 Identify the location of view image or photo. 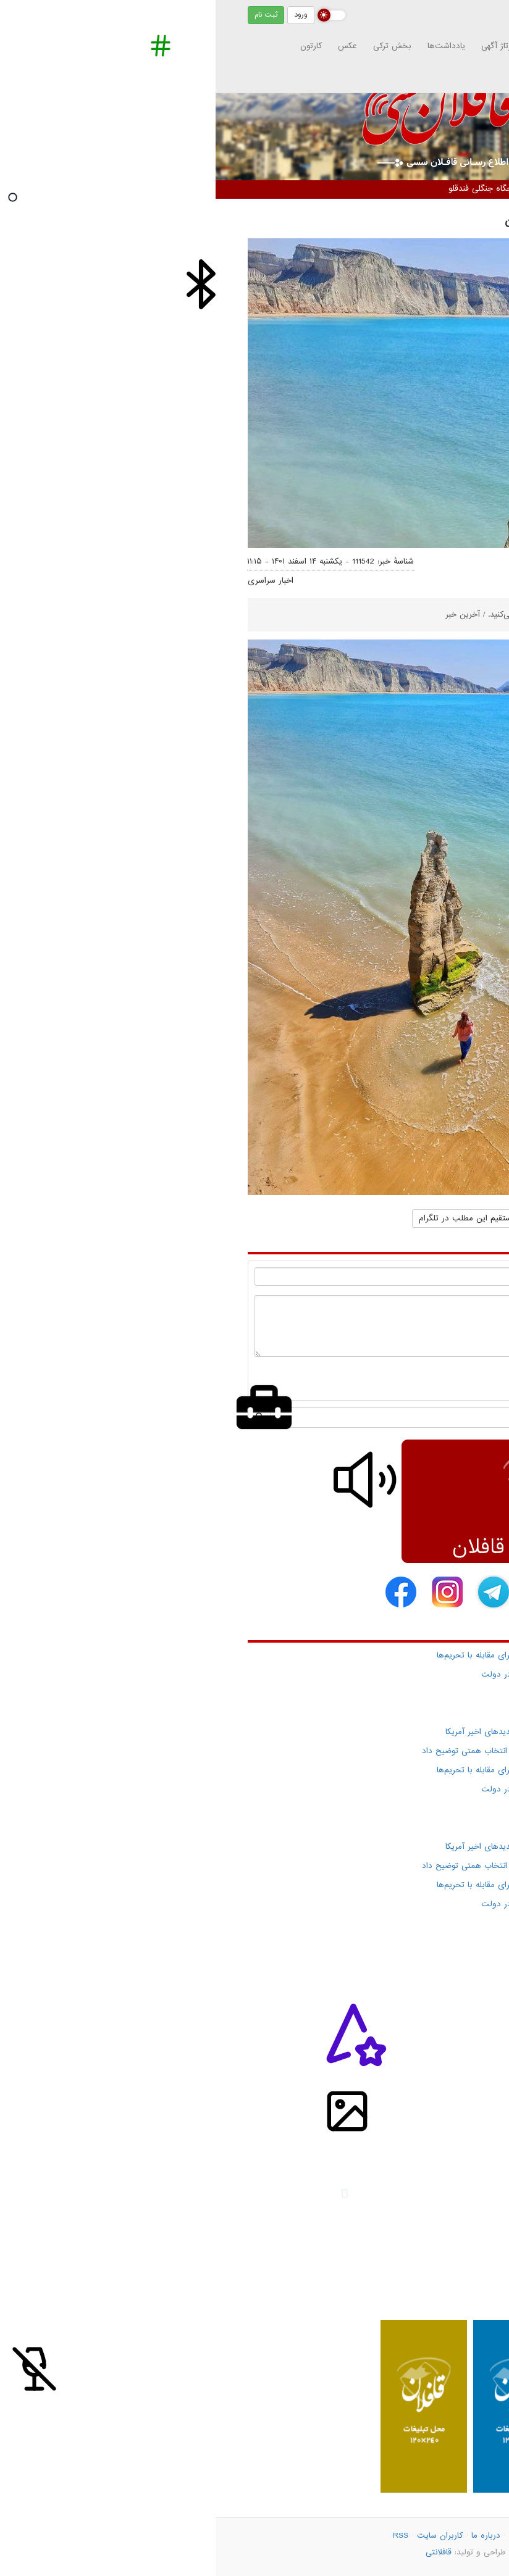
(347, 2111).